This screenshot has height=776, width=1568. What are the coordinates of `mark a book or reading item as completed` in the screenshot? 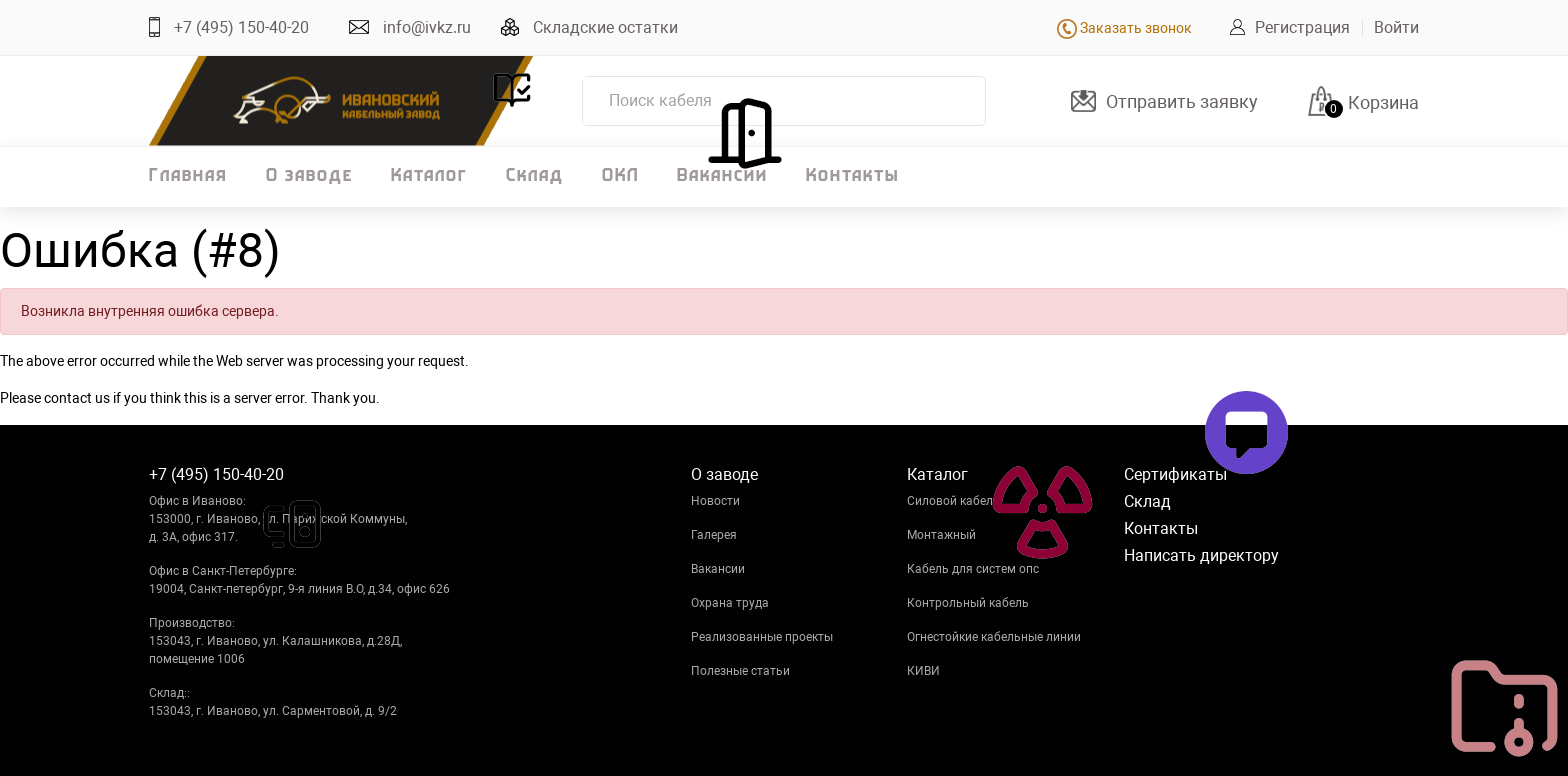 It's located at (512, 90).